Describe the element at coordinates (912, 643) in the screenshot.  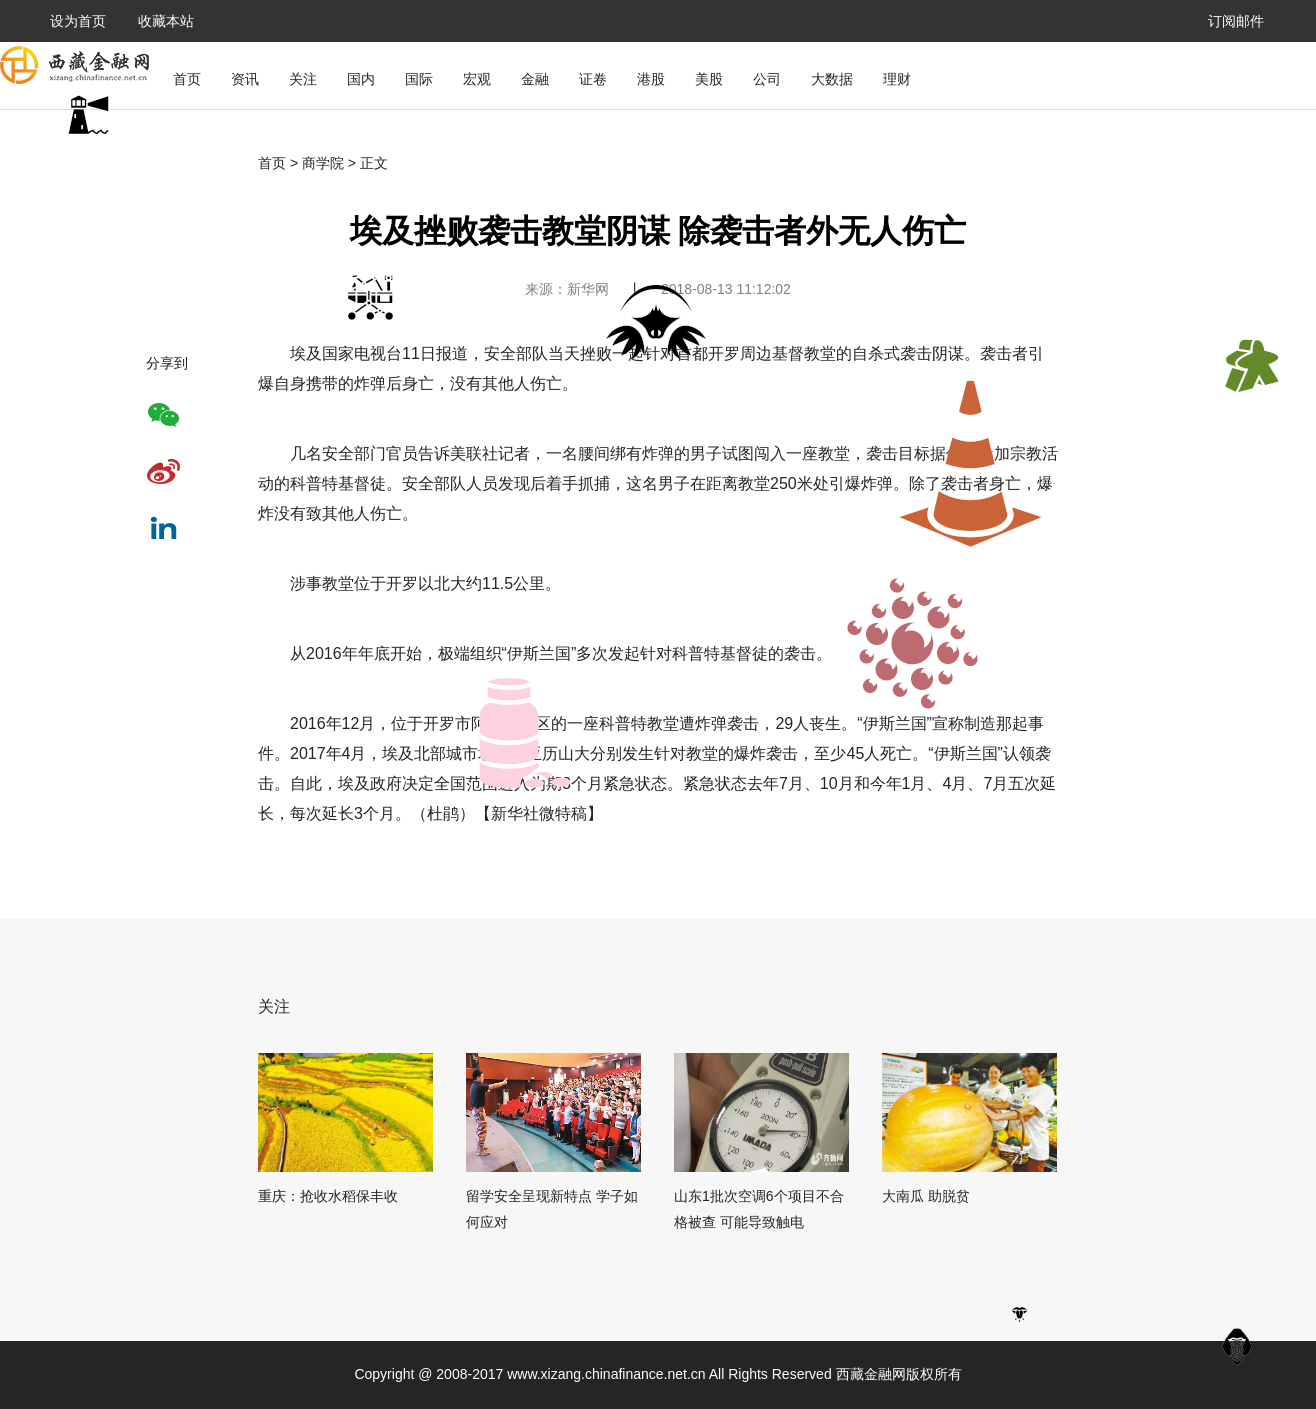
I see `decorative pattern or visual effect option` at that location.